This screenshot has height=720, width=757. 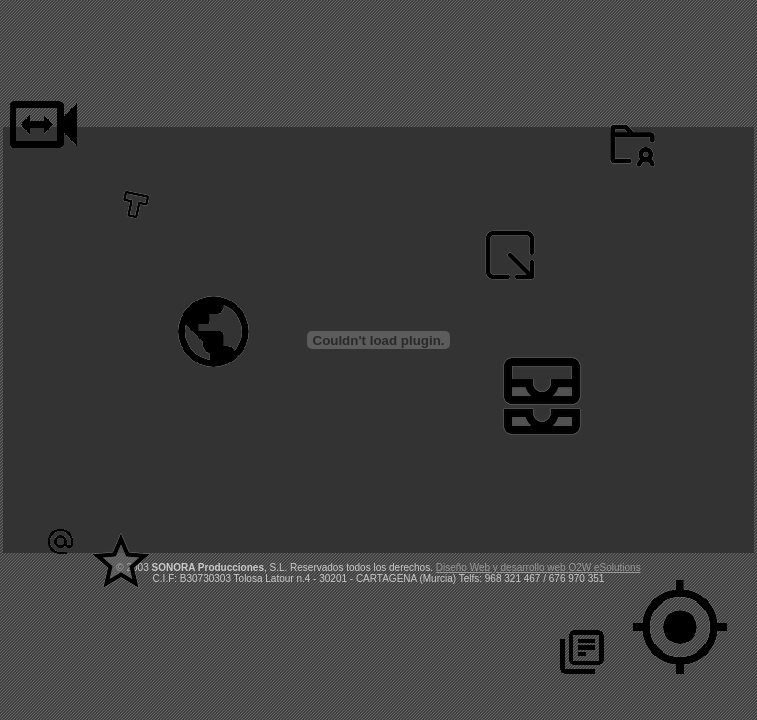 I want to click on access user files or personal folder, so click(x=632, y=144).